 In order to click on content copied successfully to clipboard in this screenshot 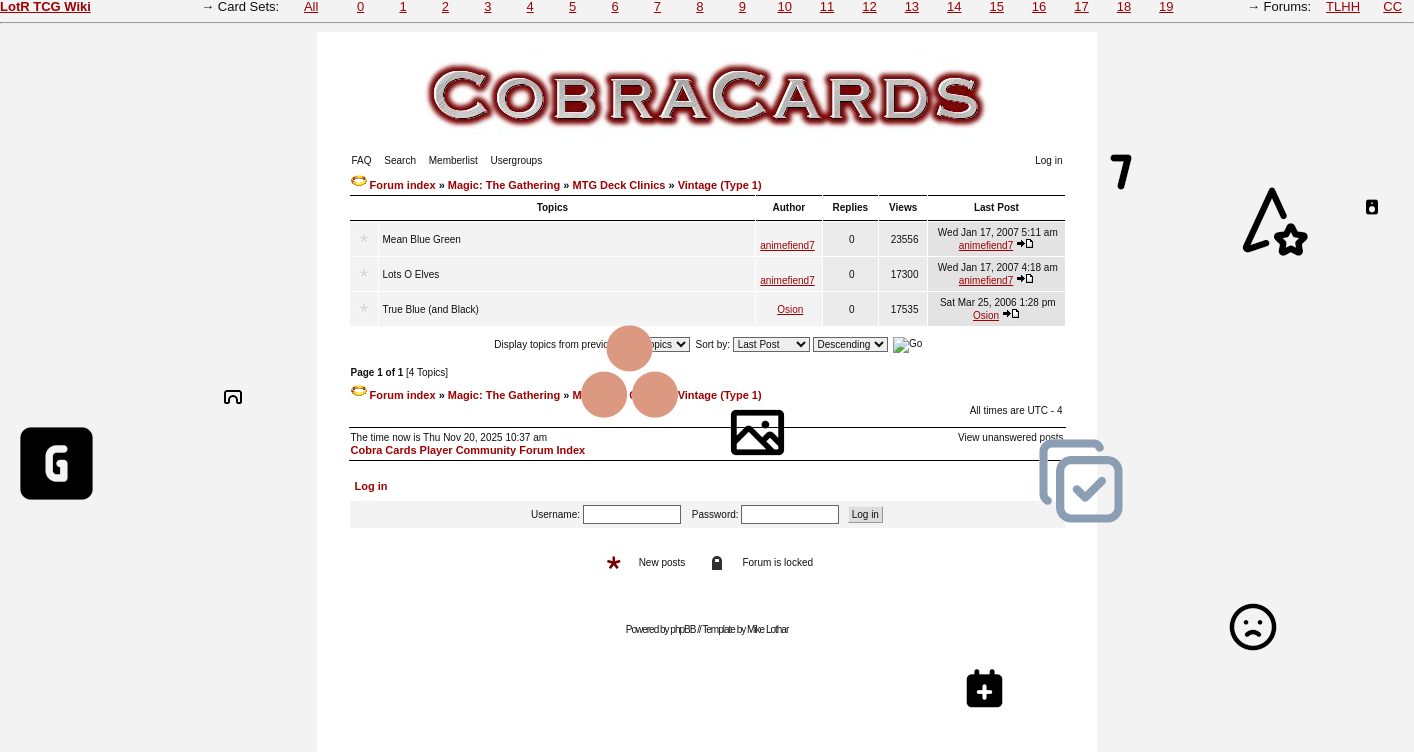, I will do `click(1081, 481)`.